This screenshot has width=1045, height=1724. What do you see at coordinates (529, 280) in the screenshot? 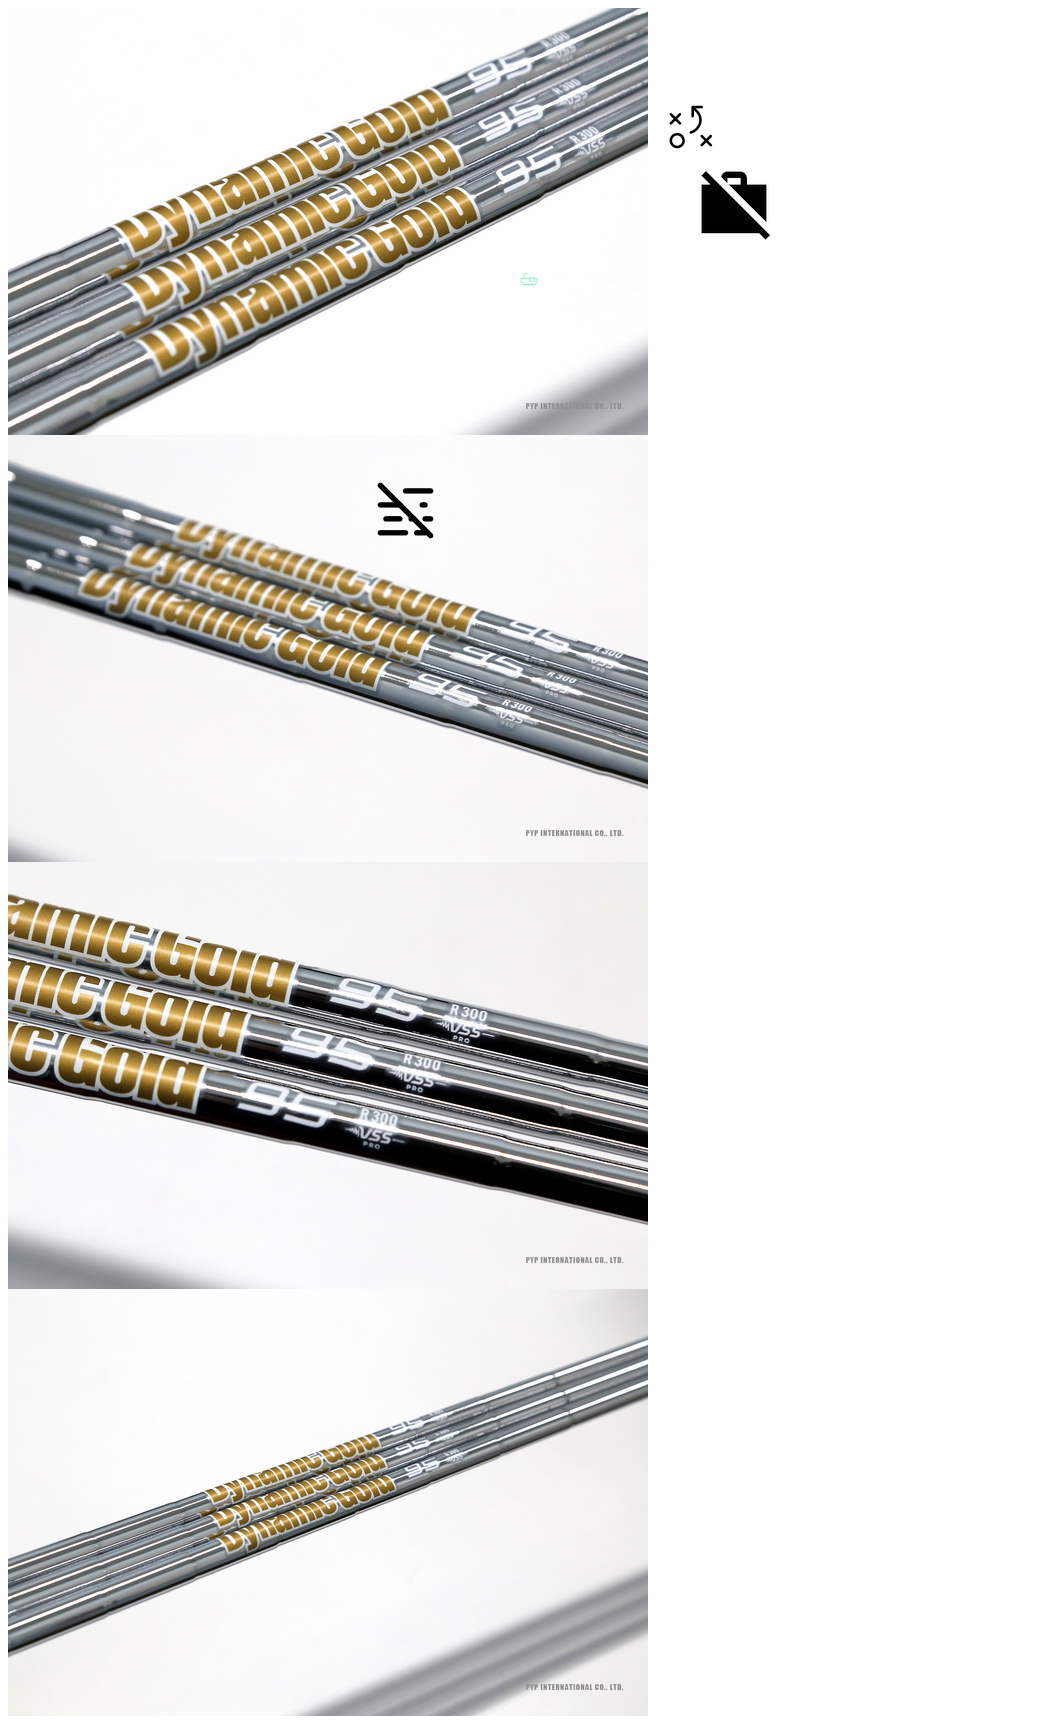
I see `indicates bathroom amenities available` at bounding box center [529, 280].